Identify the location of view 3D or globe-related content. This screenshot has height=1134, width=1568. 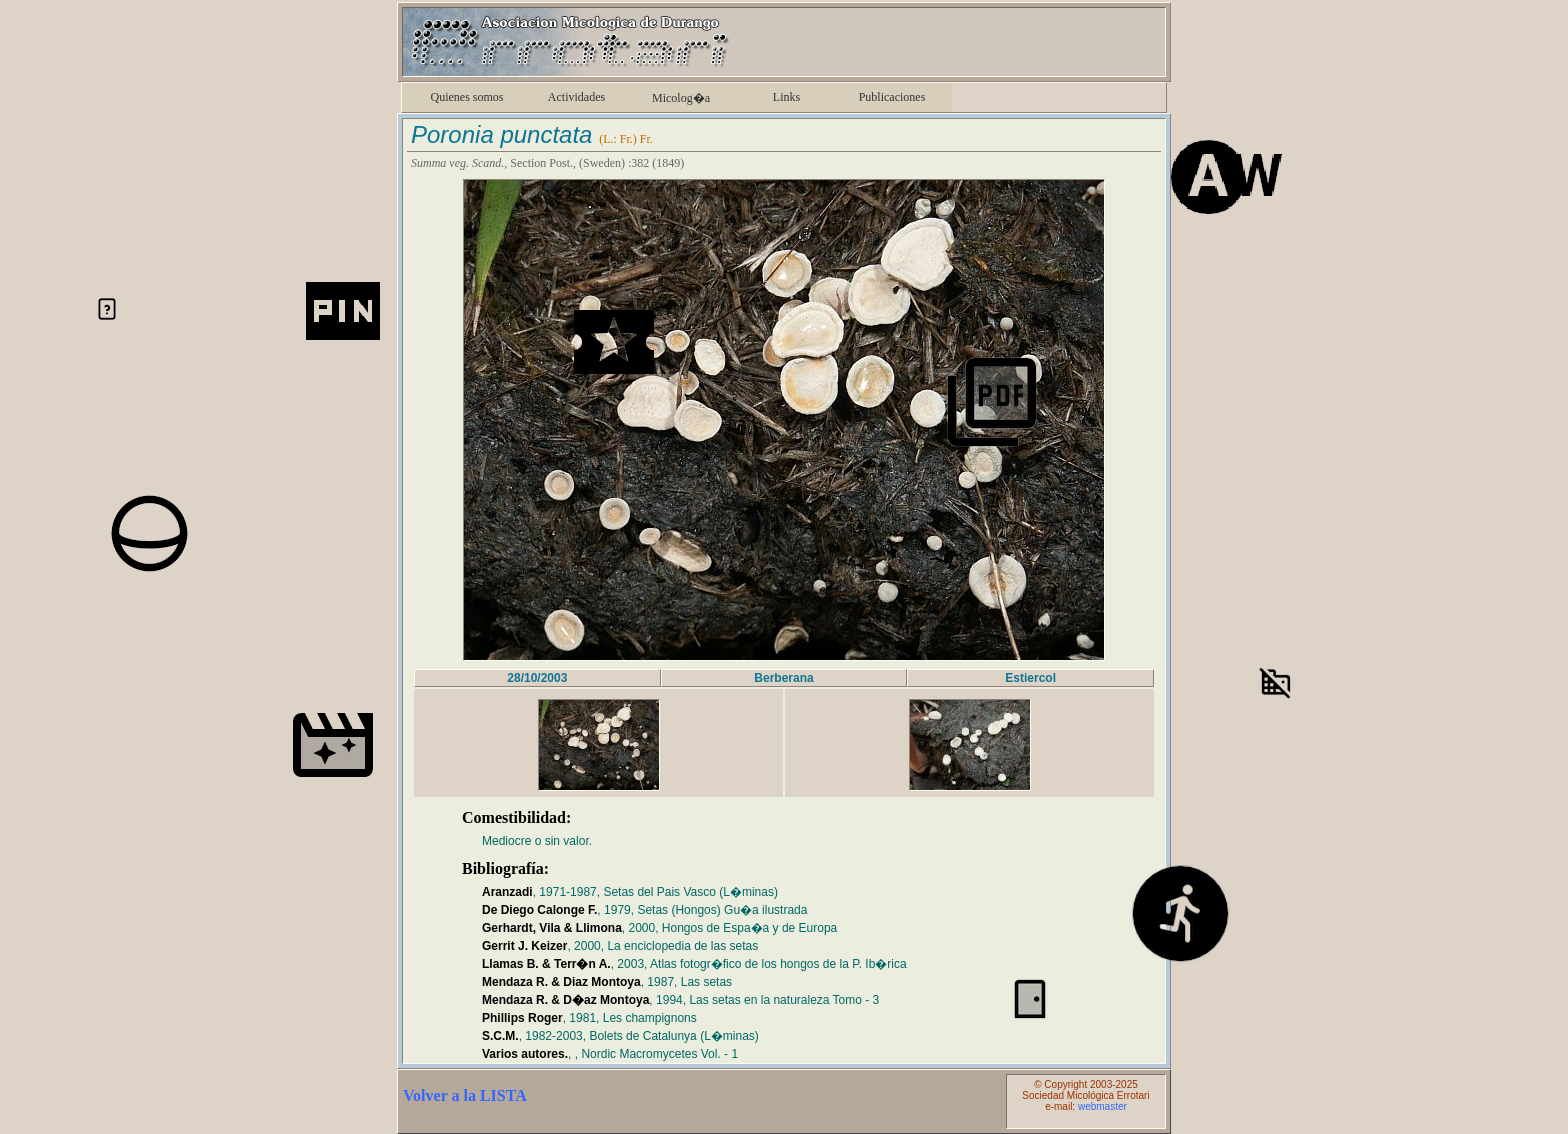
(149, 533).